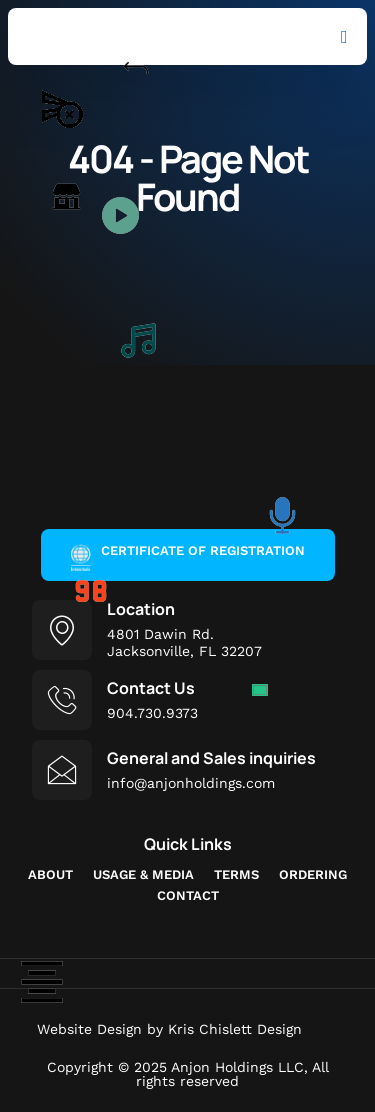  Describe the element at coordinates (61, 106) in the screenshot. I see `cancel a scheduled message` at that location.